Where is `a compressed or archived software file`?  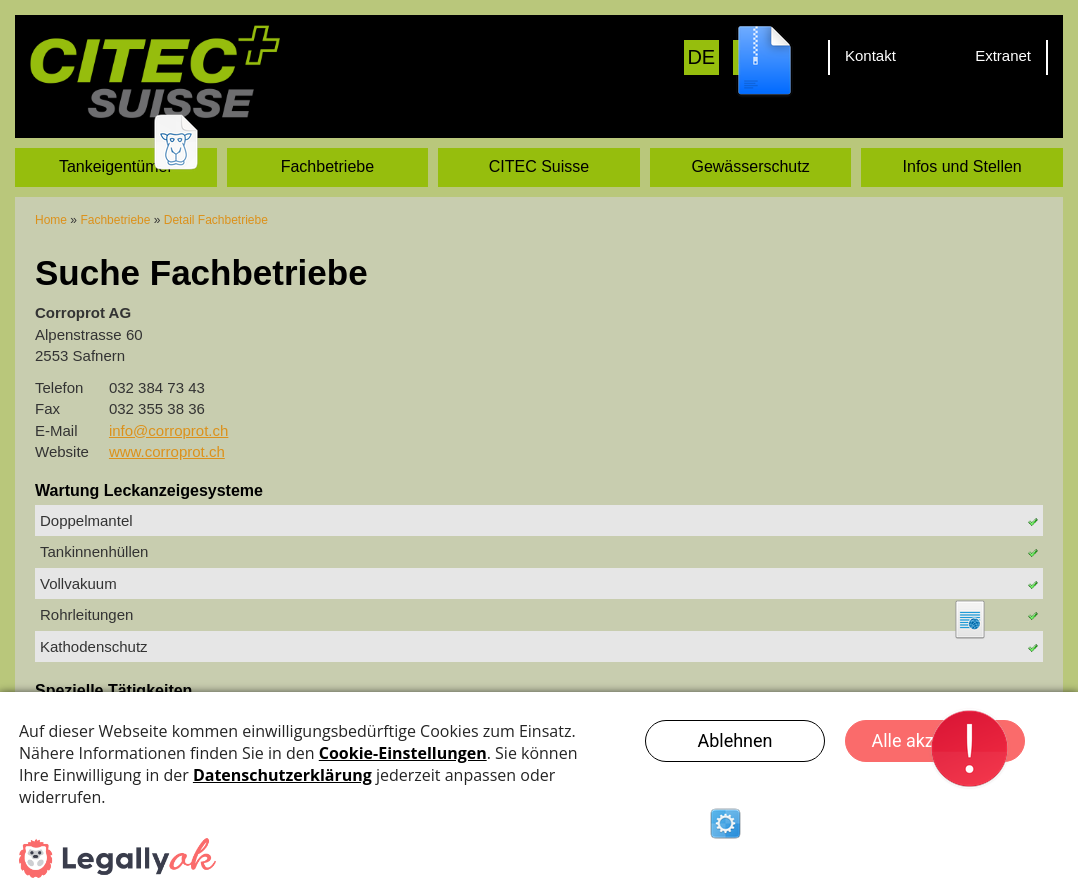
a compressed or archived software file is located at coordinates (764, 61).